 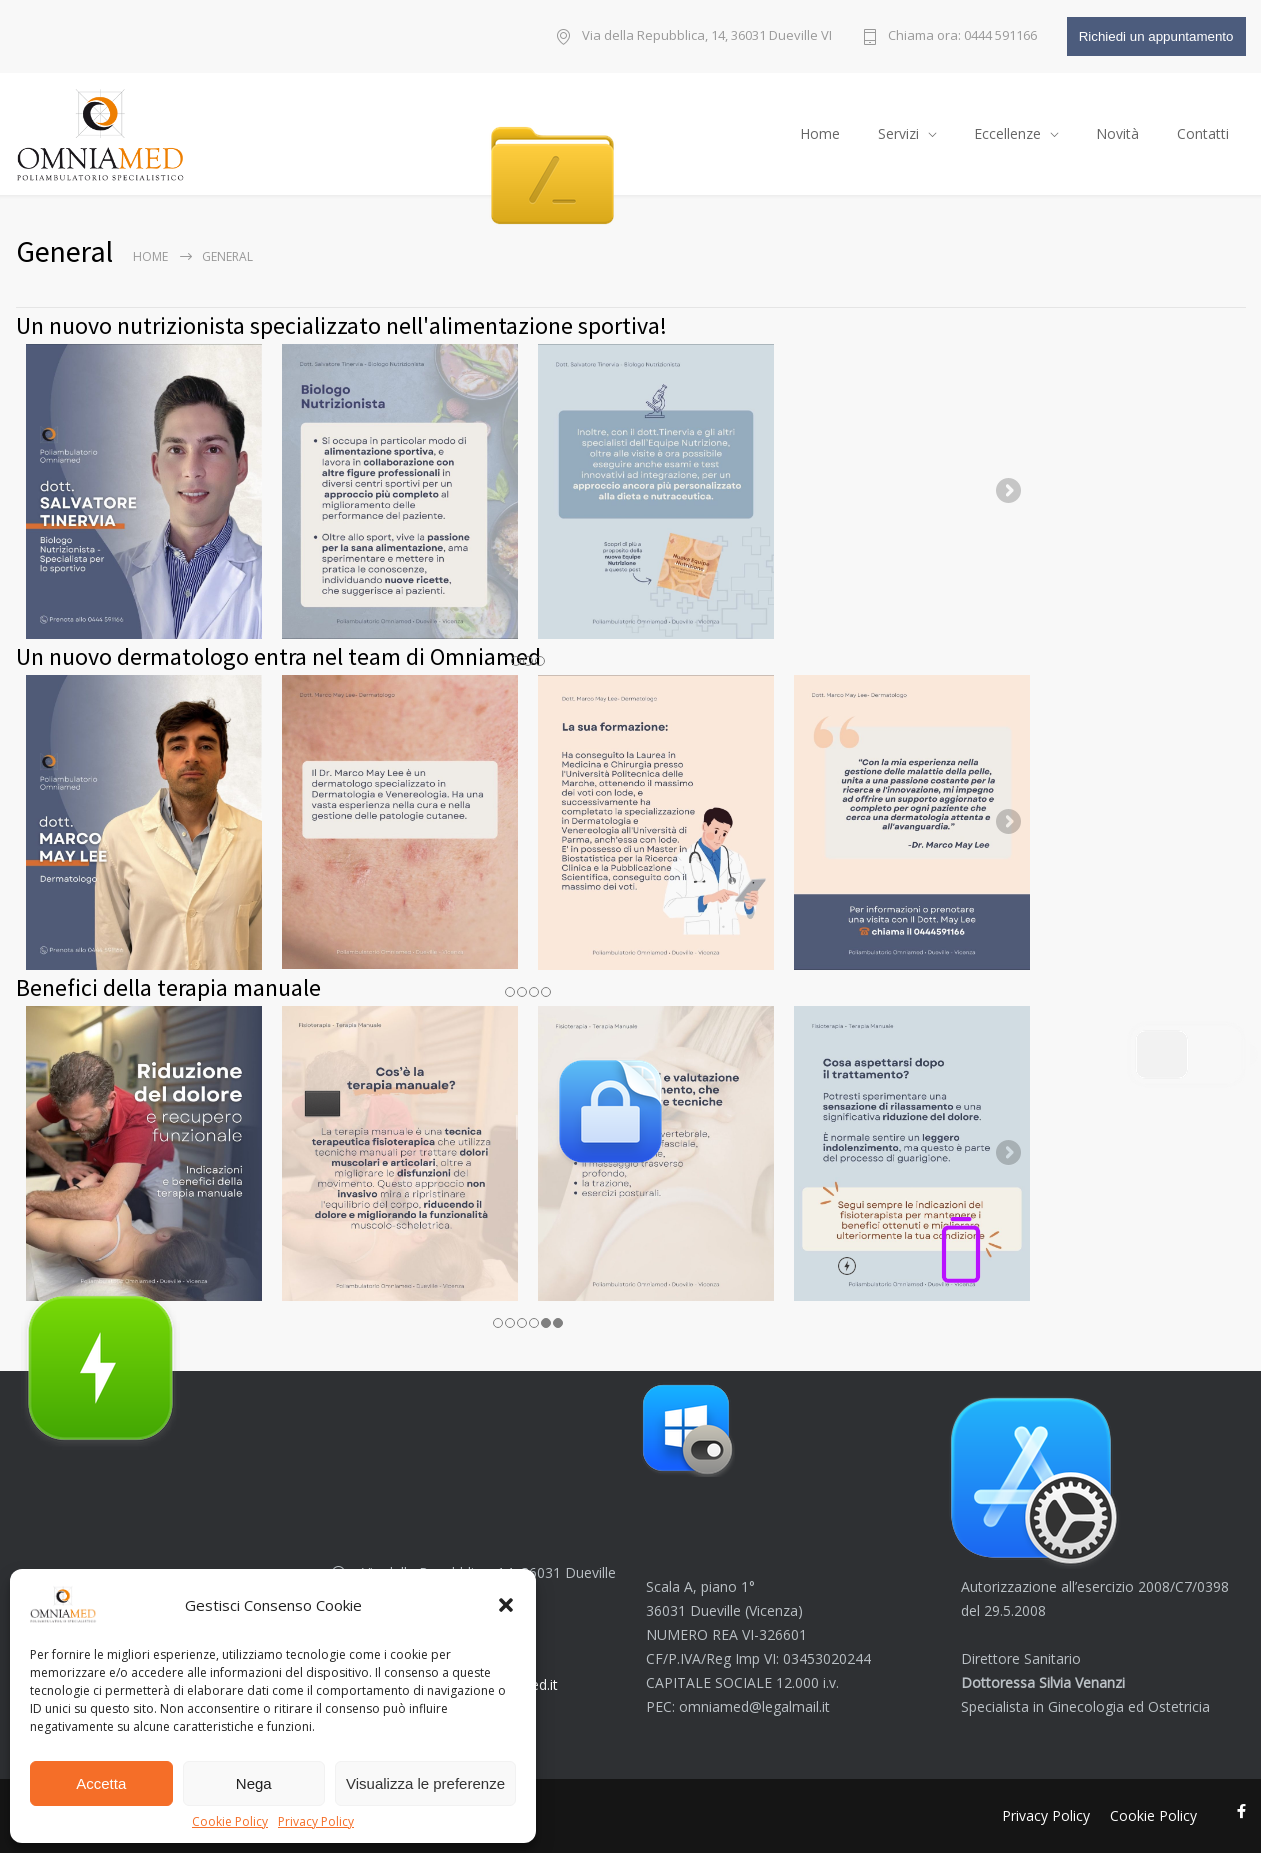 What do you see at coordinates (610, 1111) in the screenshot?
I see `open screensaver and lock screen preferences` at bounding box center [610, 1111].